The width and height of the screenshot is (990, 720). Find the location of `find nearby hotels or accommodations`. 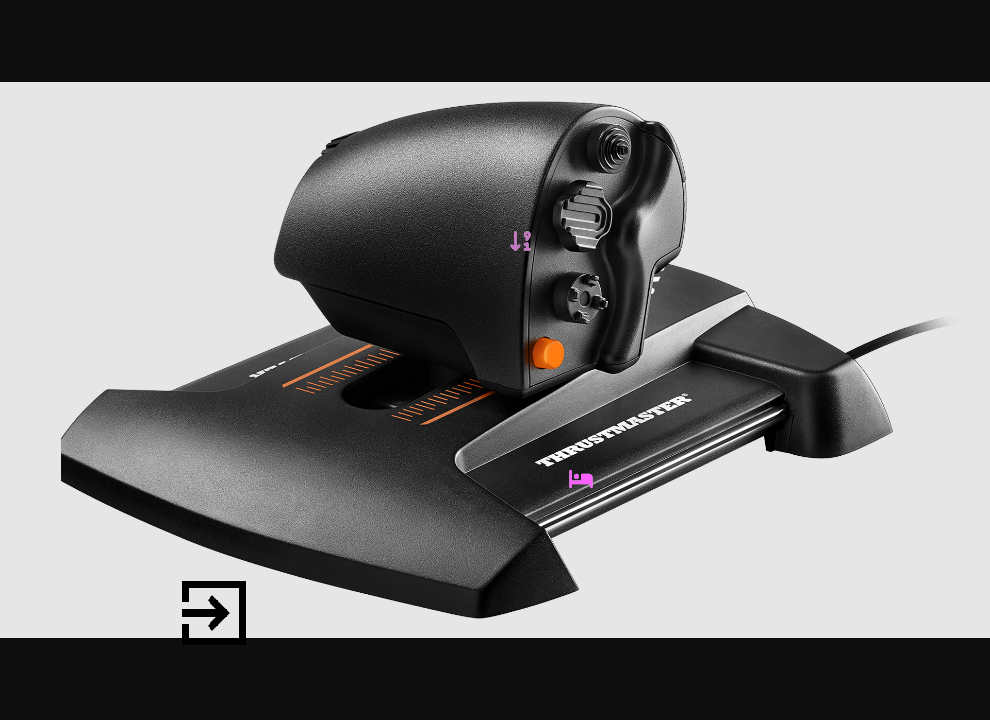

find nearby hotels or accommodations is located at coordinates (581, 479).